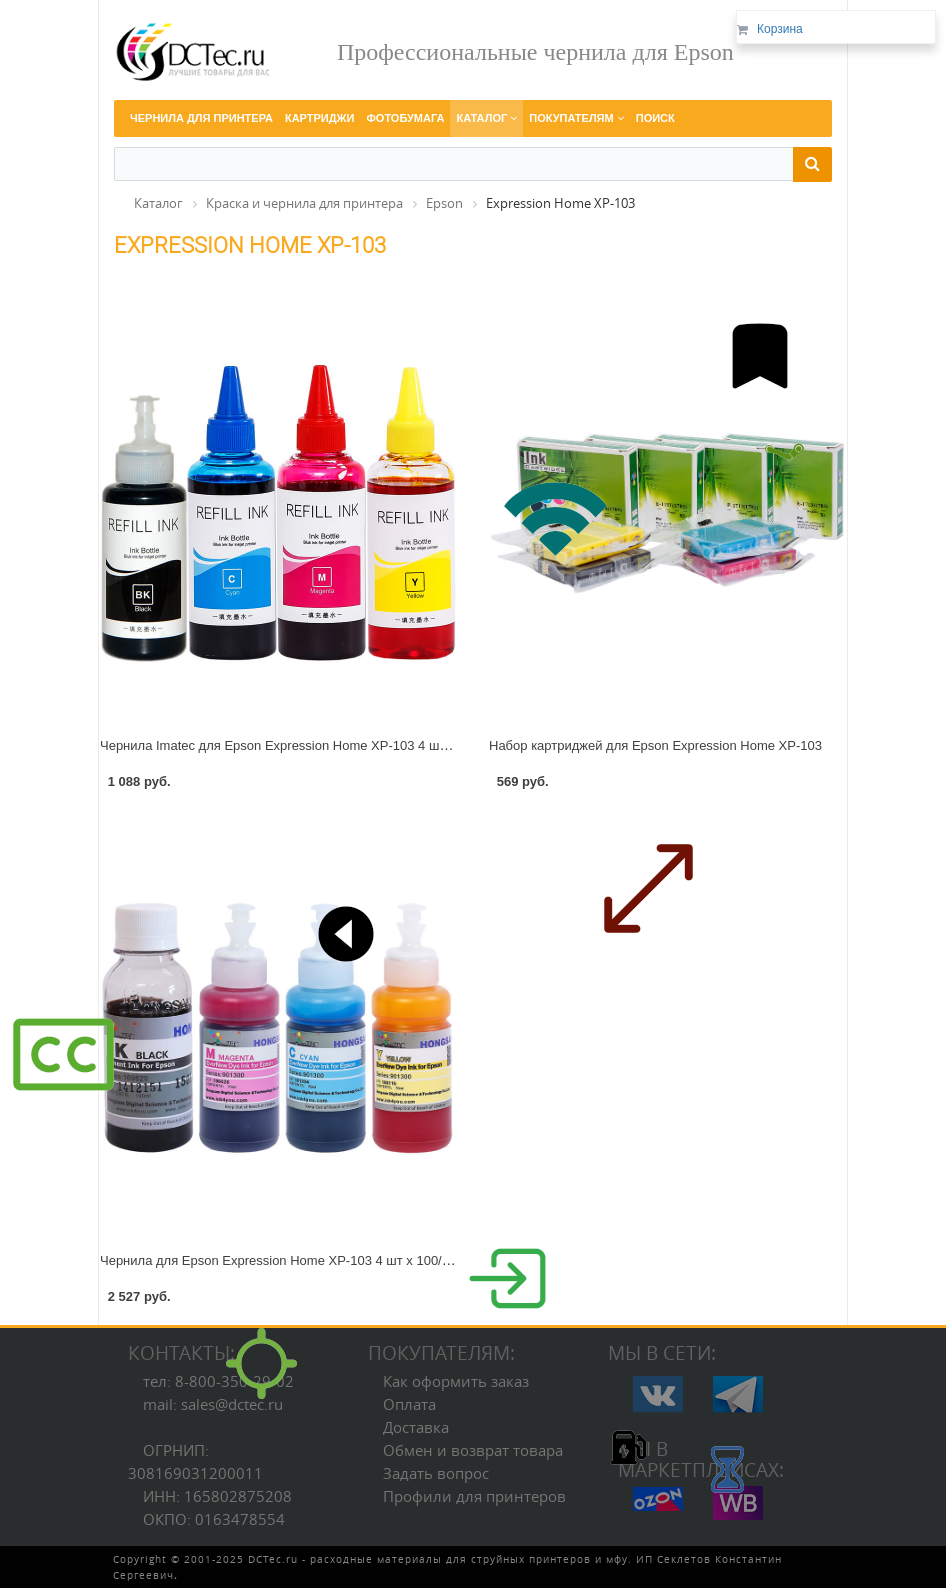 The image size is (946, 1588). Describe the element at coordinates (555, 518) in the screenshot. I see `indicates active wifi connection` at that location.